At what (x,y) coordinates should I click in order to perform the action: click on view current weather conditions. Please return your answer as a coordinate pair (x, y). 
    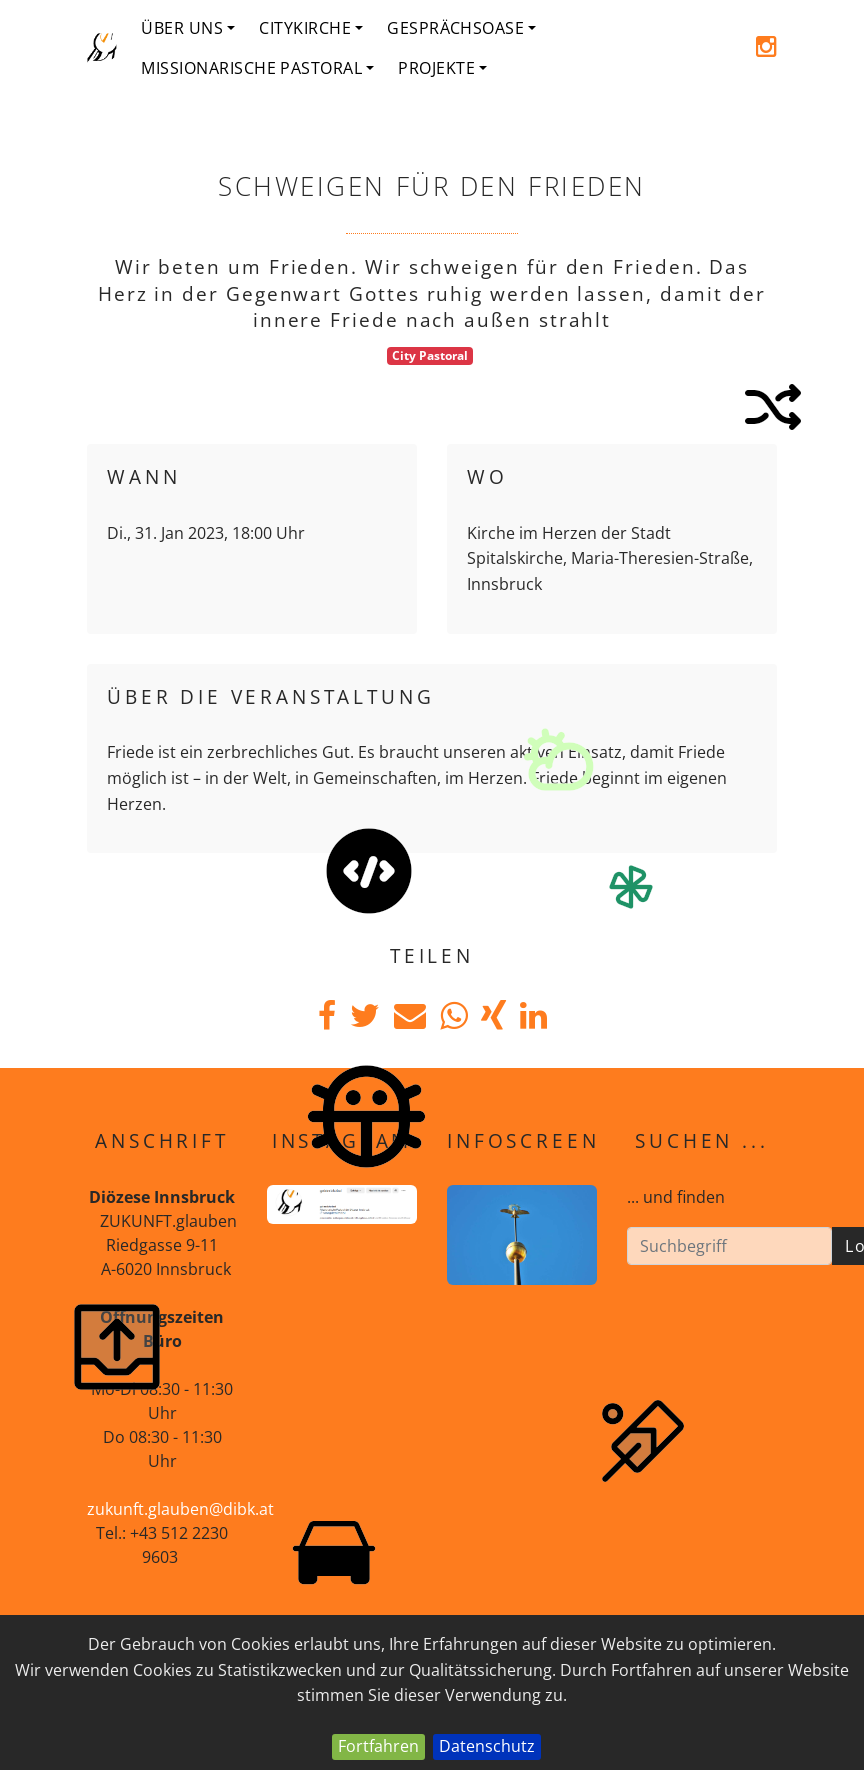
    Looking at the image, I should click on (558, 760).